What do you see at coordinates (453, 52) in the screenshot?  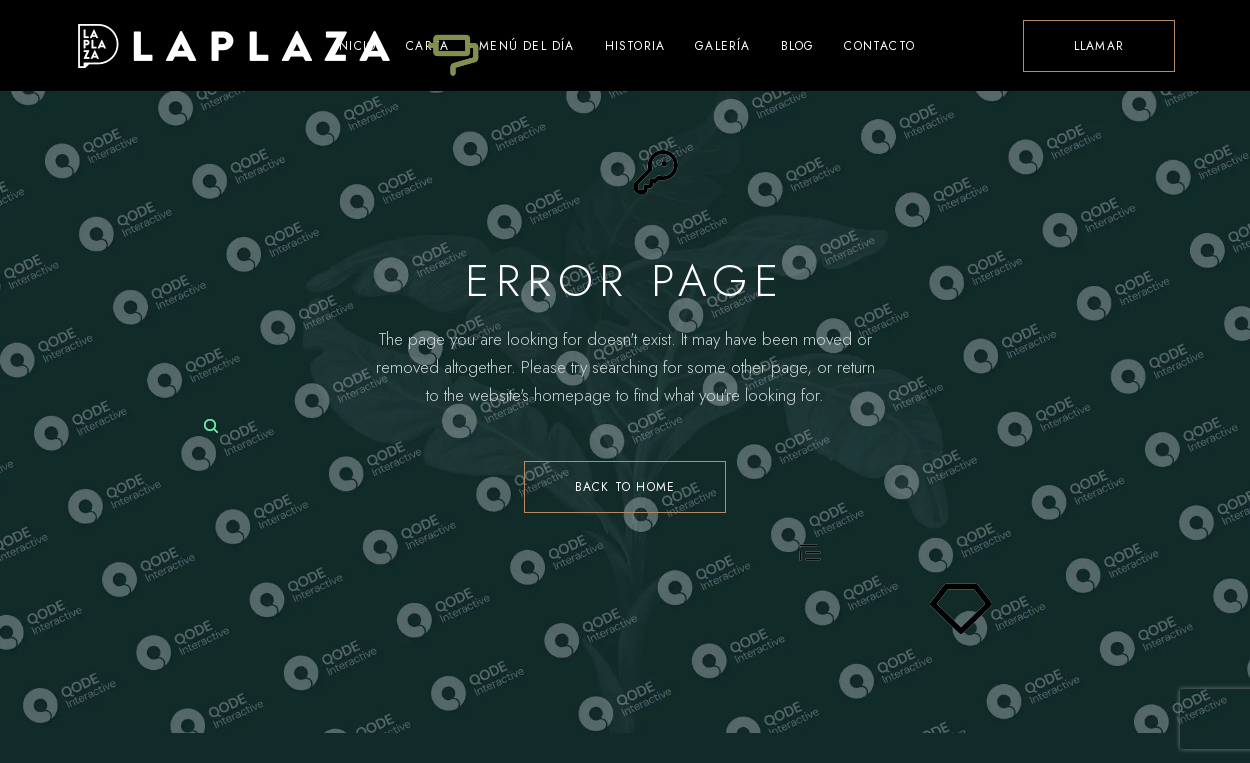 I see `customize theme or appearance settings` at bounding box center [453, 52].